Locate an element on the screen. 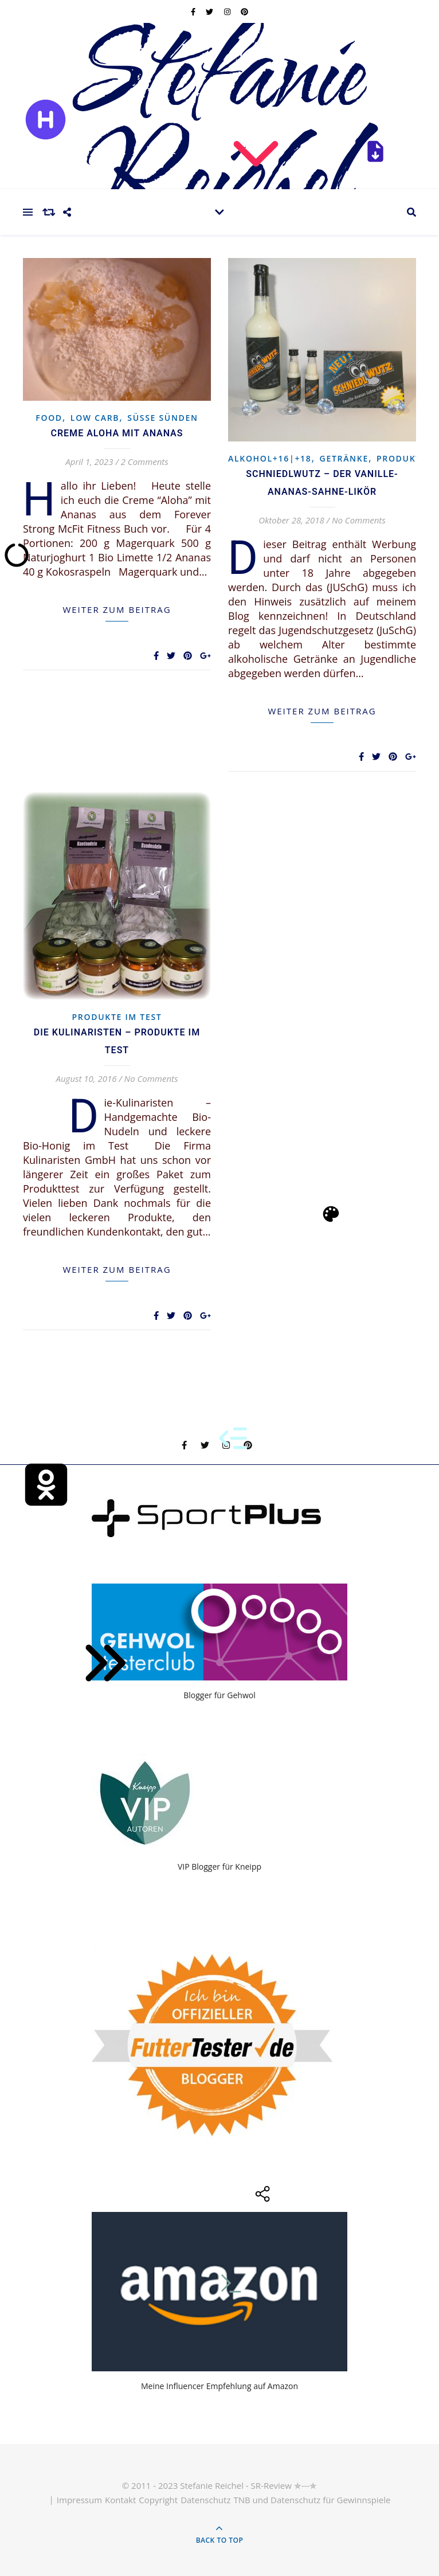  decrease text indentation is located at coordinates (233, 1438).